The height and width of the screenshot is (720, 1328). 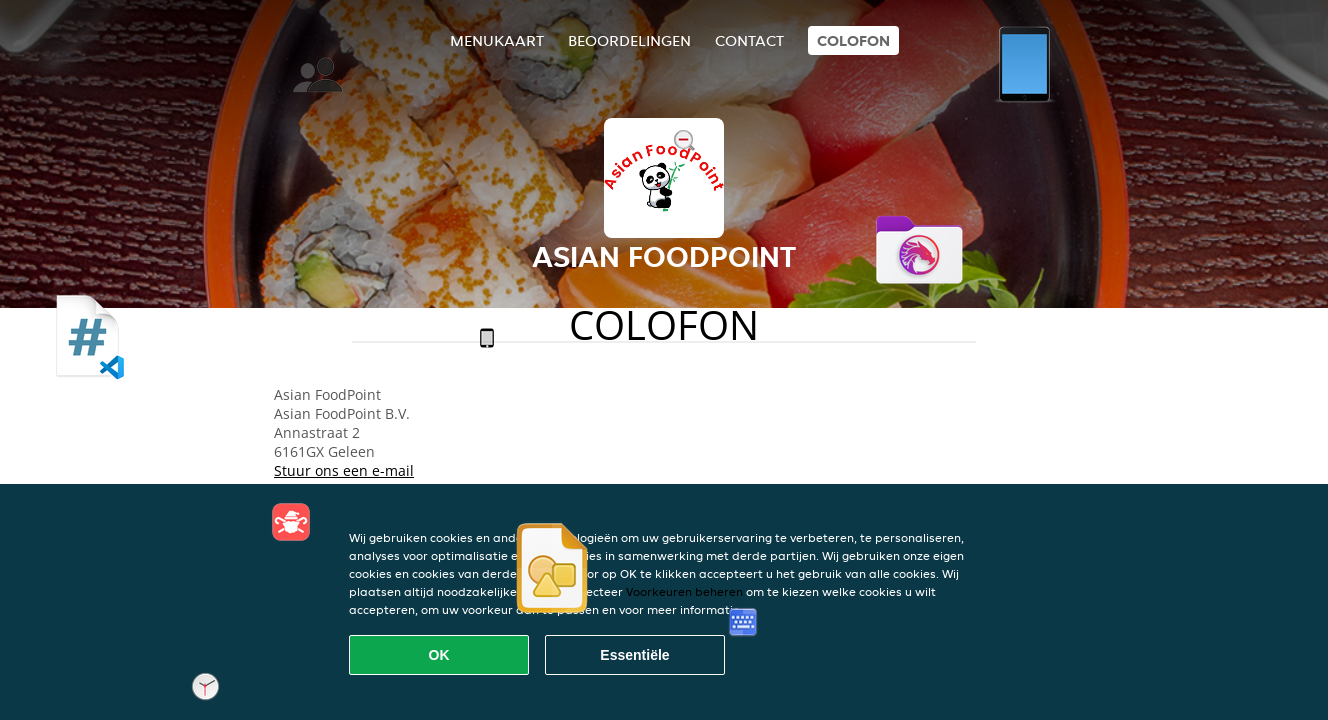 What do you see at coordinates (291, 522) in the screenshot?
I see `open Santa security application` at bounding box center [291, 522].